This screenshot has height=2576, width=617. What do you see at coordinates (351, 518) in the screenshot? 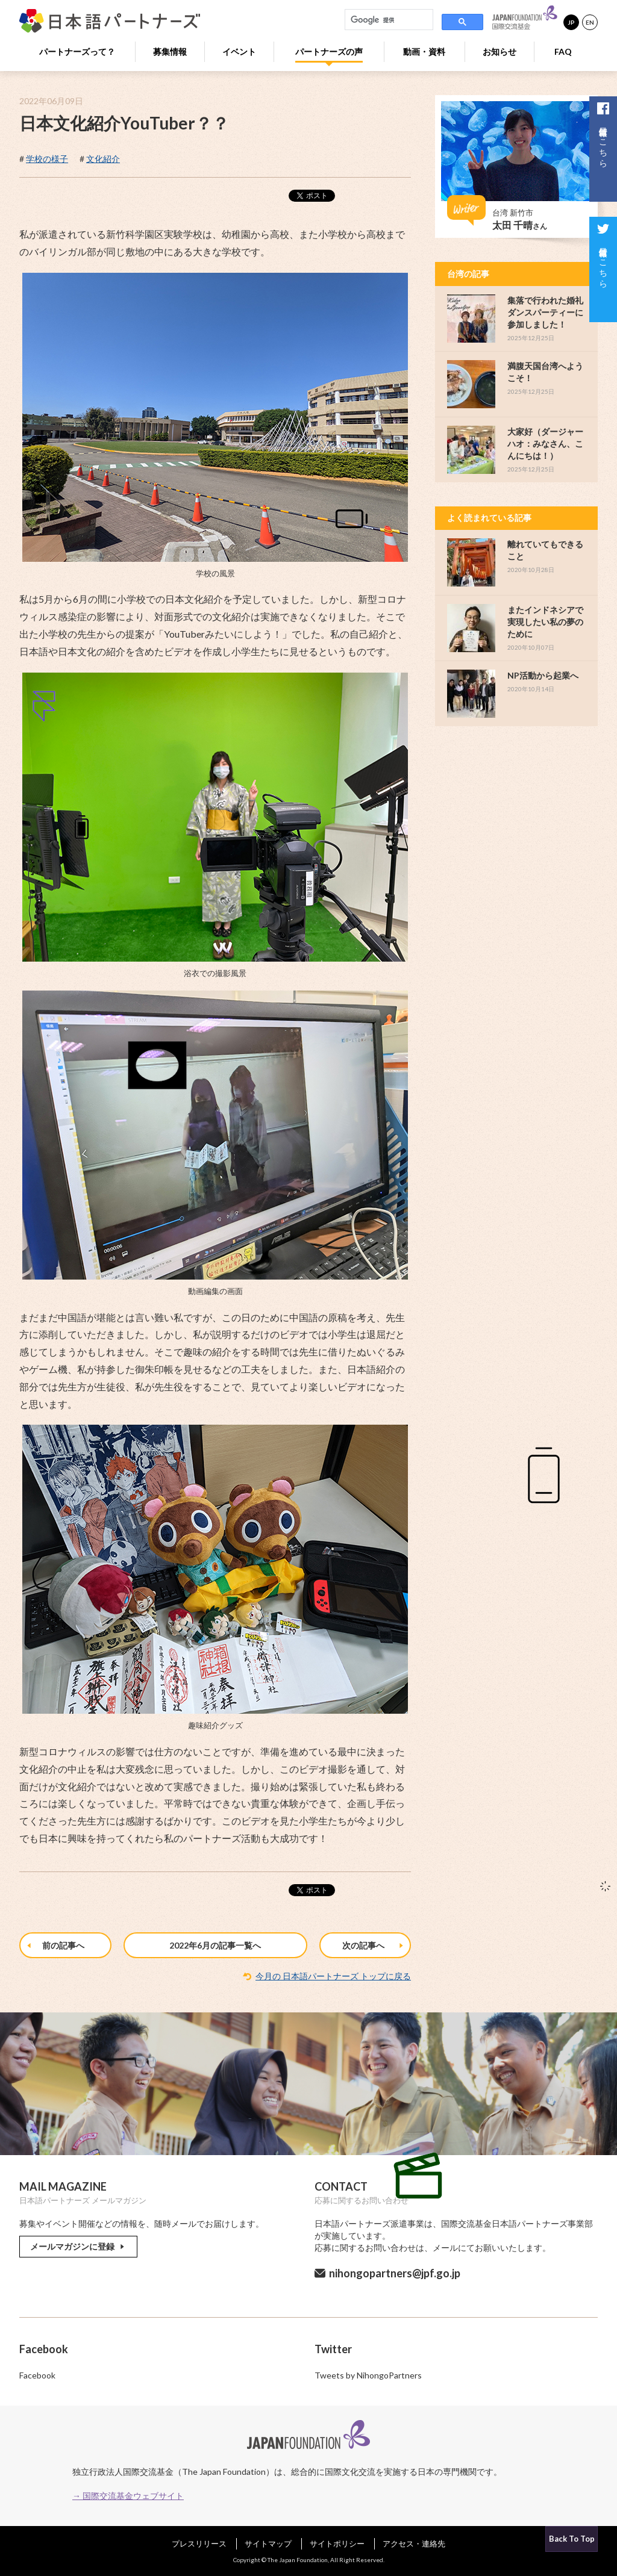
I see `indicates battery is empty or depleted` at bounding box center [351, 518].